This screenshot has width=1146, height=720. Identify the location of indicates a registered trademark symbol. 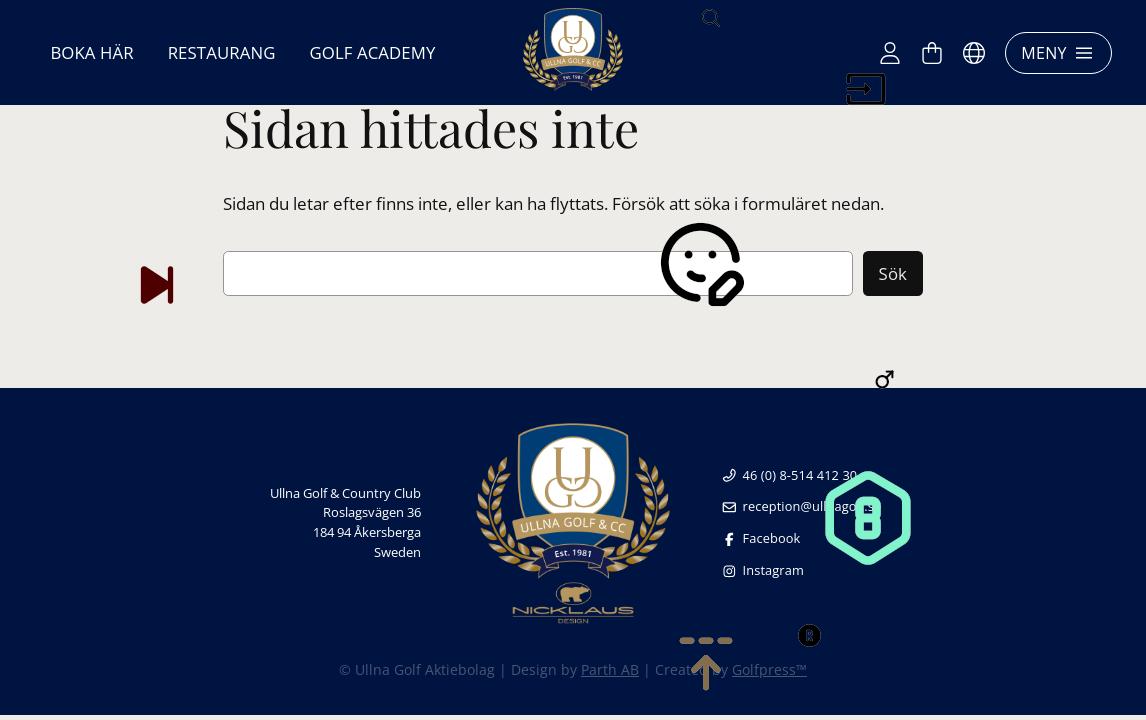
(809, 635).